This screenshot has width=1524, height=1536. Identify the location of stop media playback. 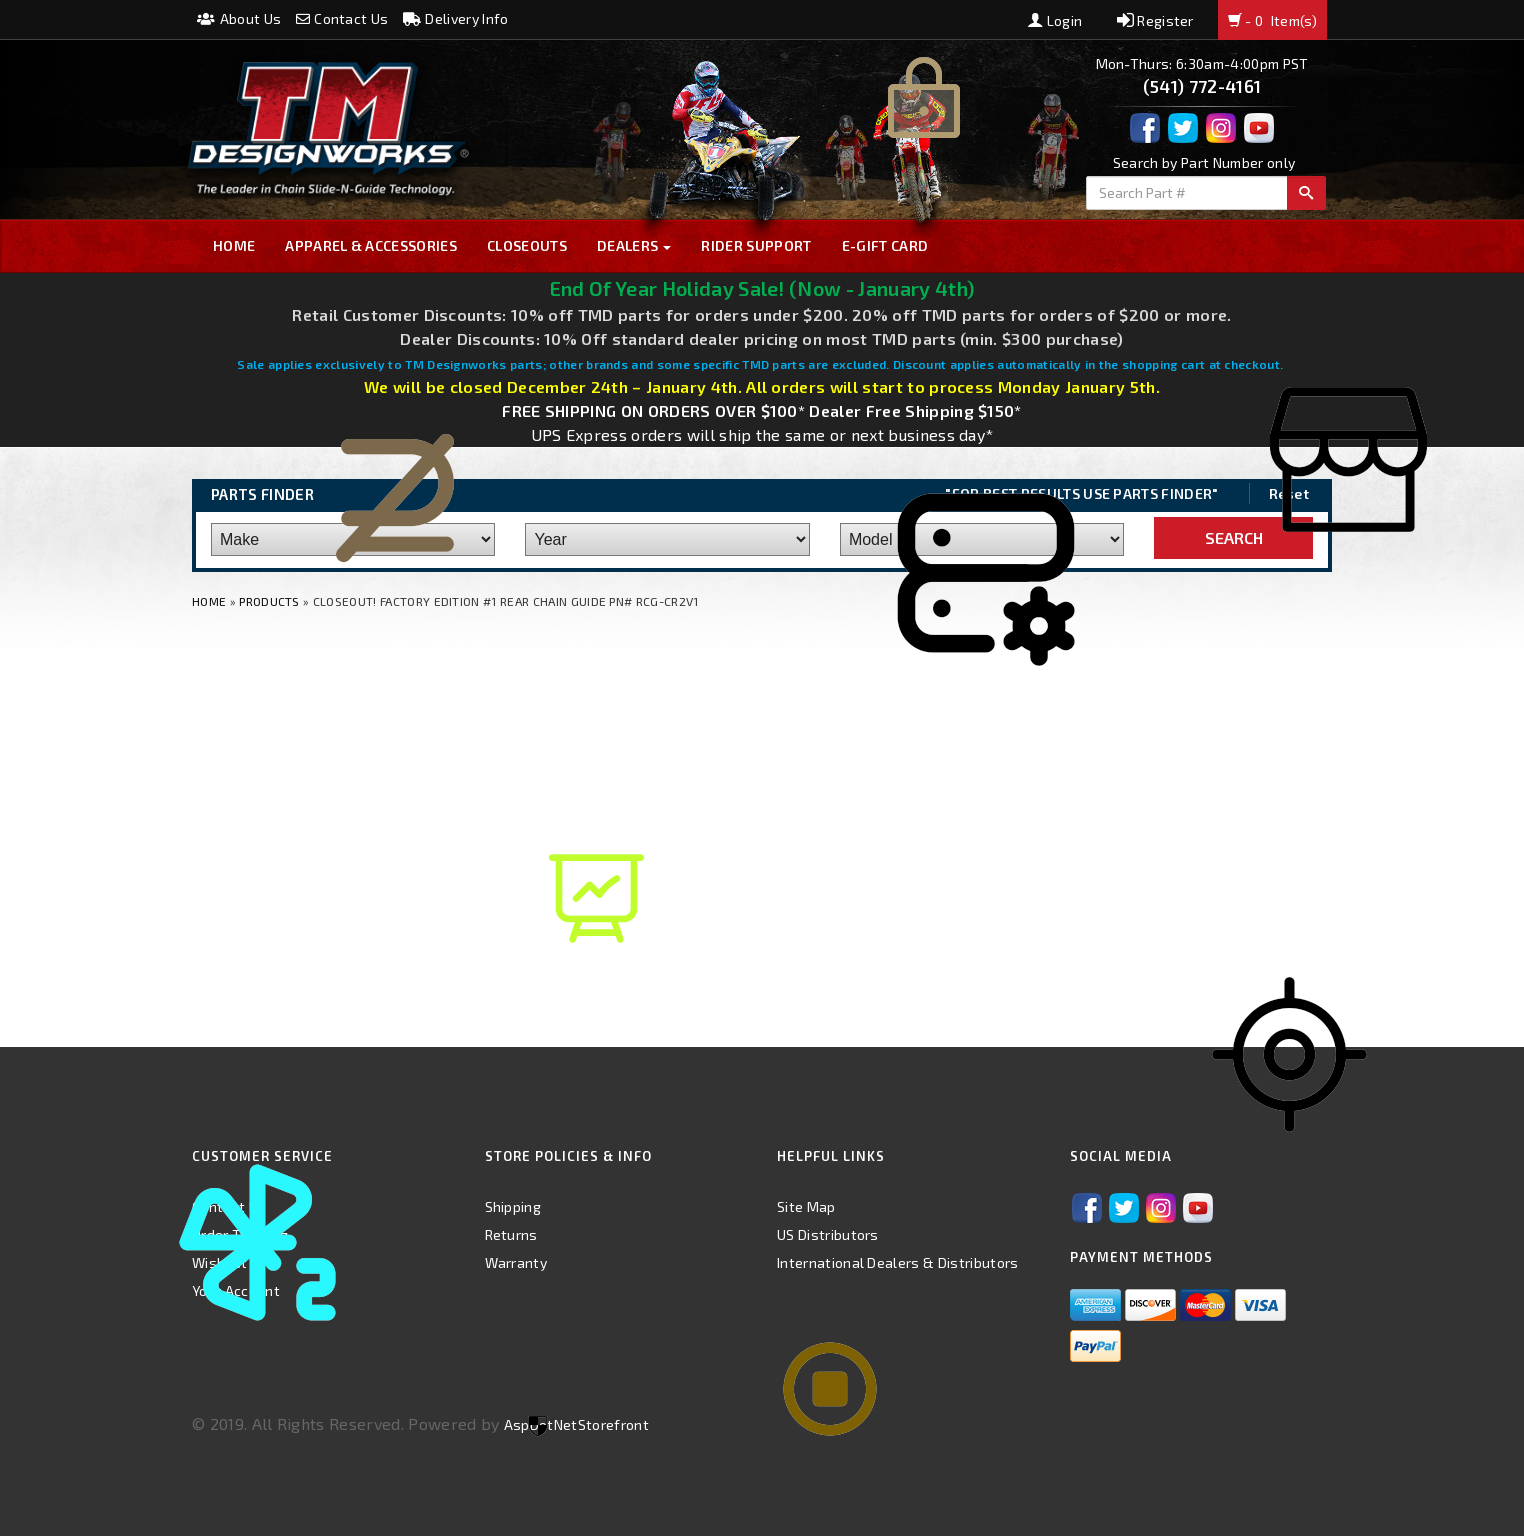
(830, 1389).